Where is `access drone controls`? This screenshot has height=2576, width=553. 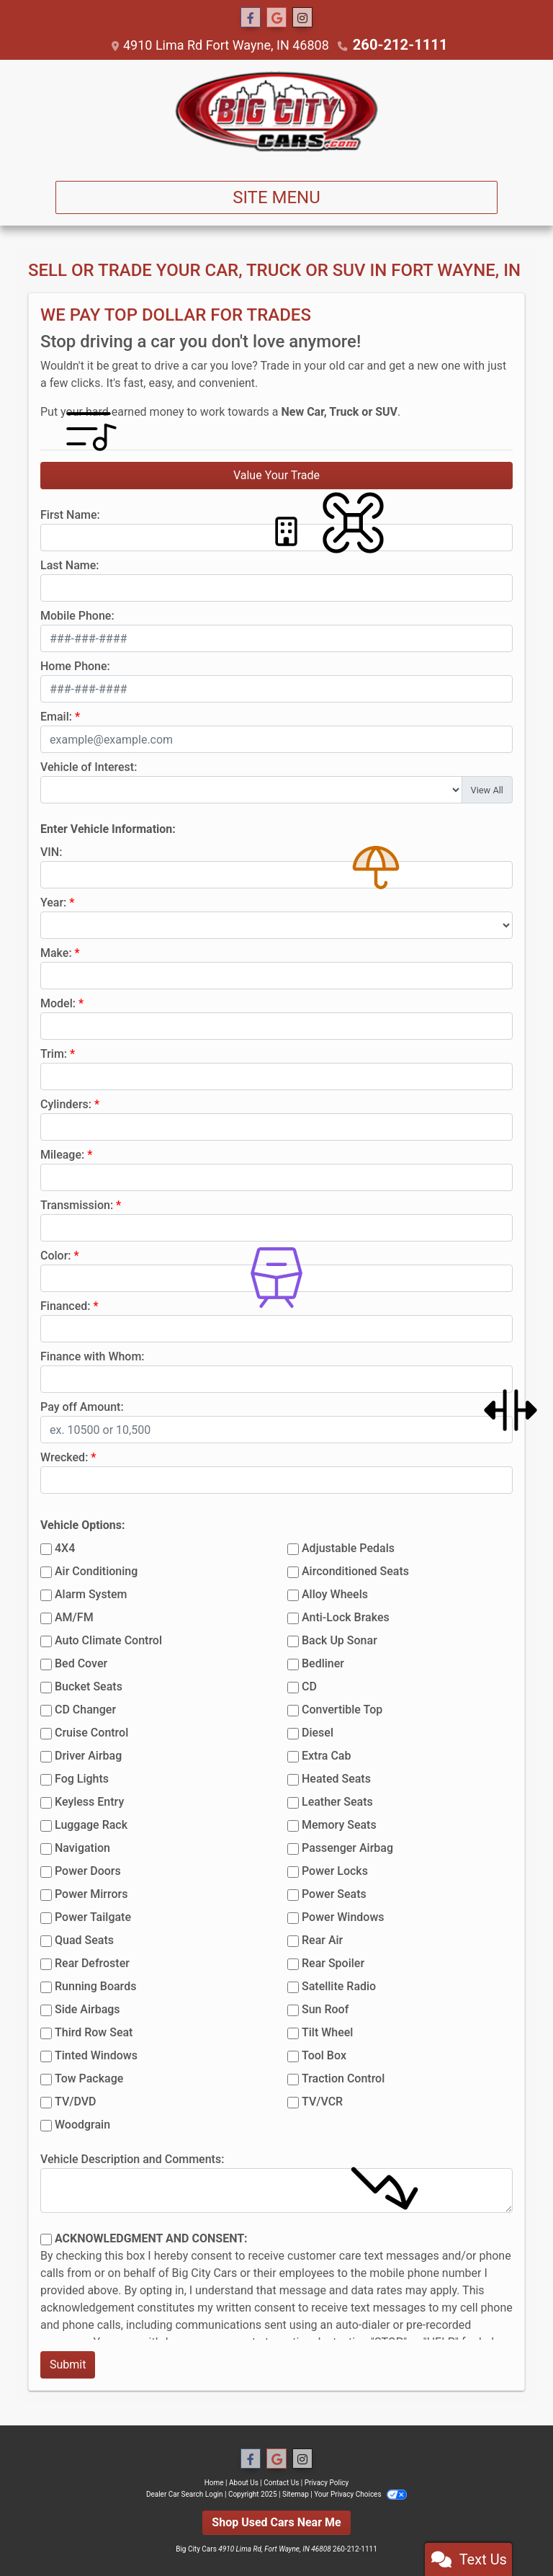 access drone controls is located at coordinates (353, 522).